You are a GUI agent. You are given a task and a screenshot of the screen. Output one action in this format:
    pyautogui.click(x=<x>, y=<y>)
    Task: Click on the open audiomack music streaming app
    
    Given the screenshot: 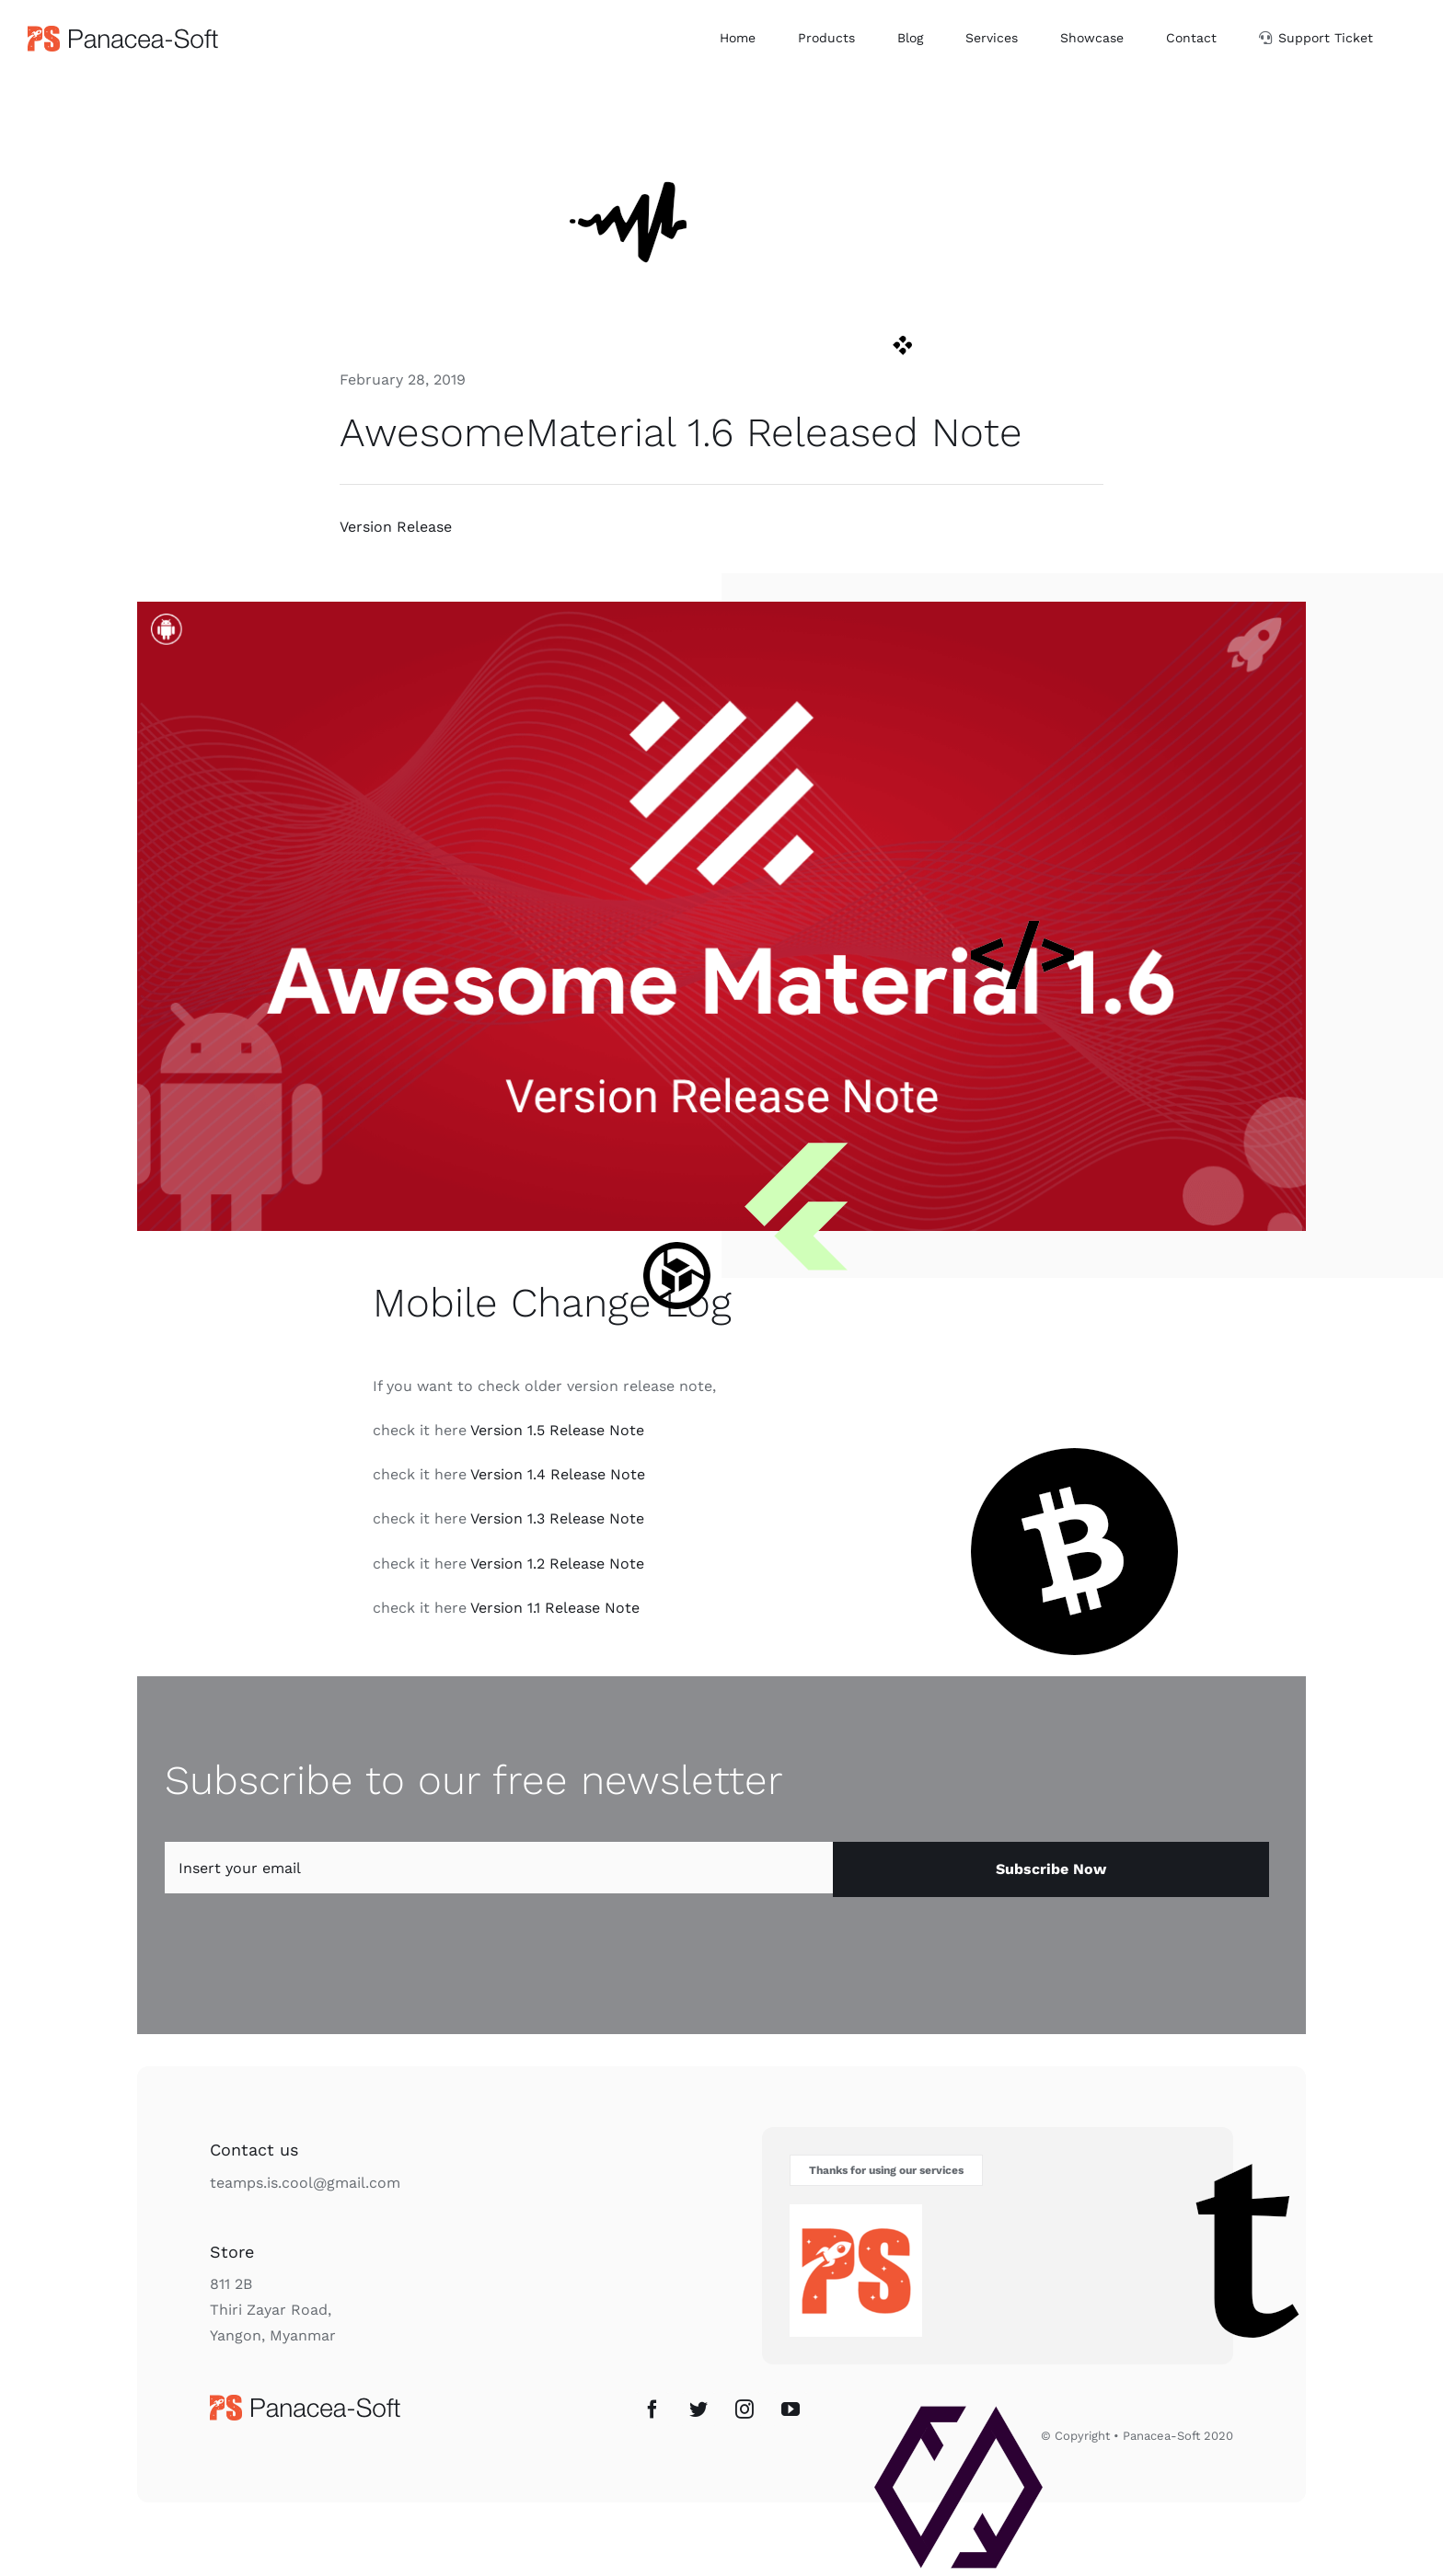 What is the action you would take?
    pyautogui.click(x=628, y=222)
    